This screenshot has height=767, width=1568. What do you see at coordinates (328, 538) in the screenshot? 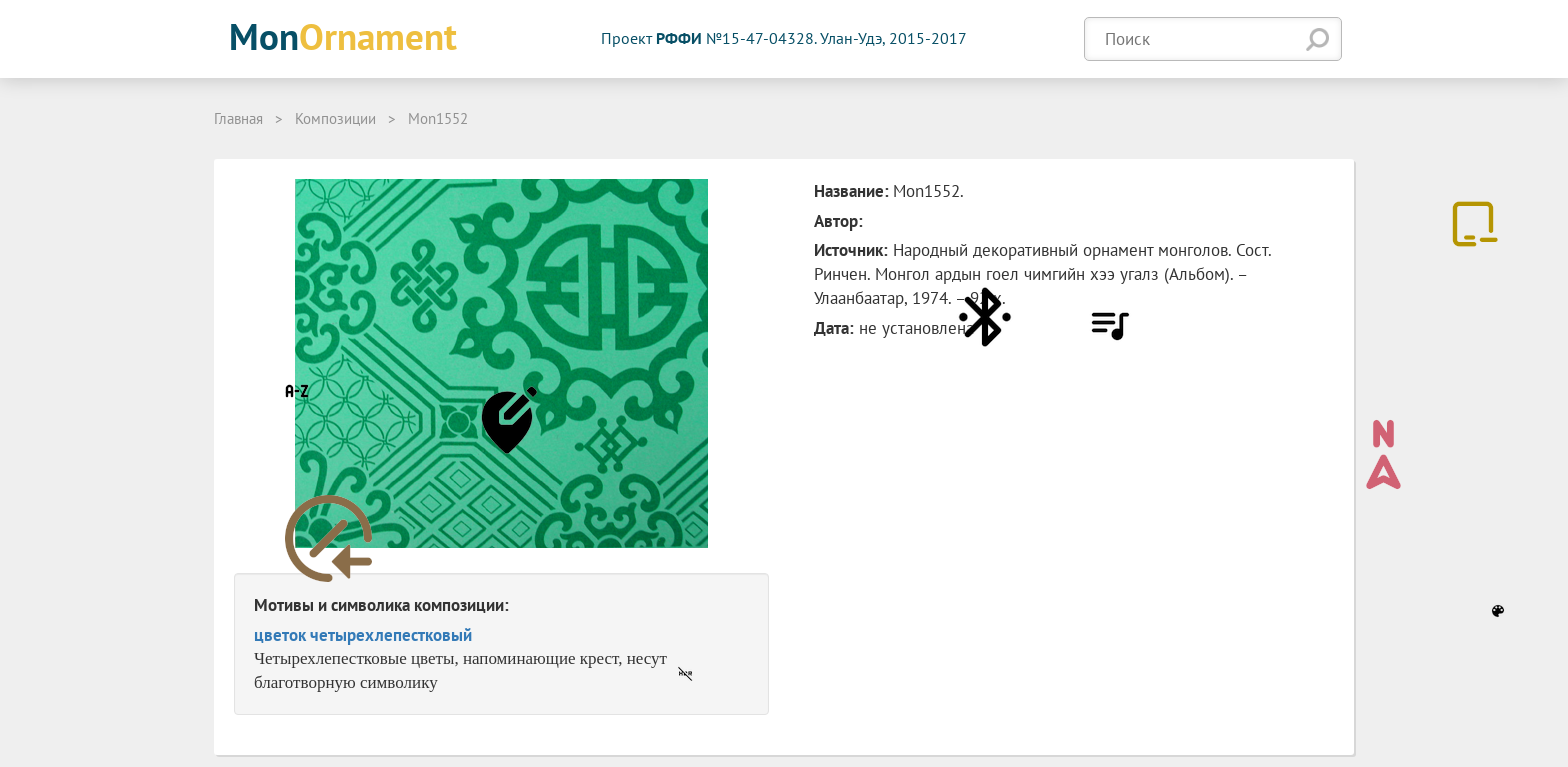
I see `indicates a linked issue was closed as not planned` at bounding box center [328, 538].